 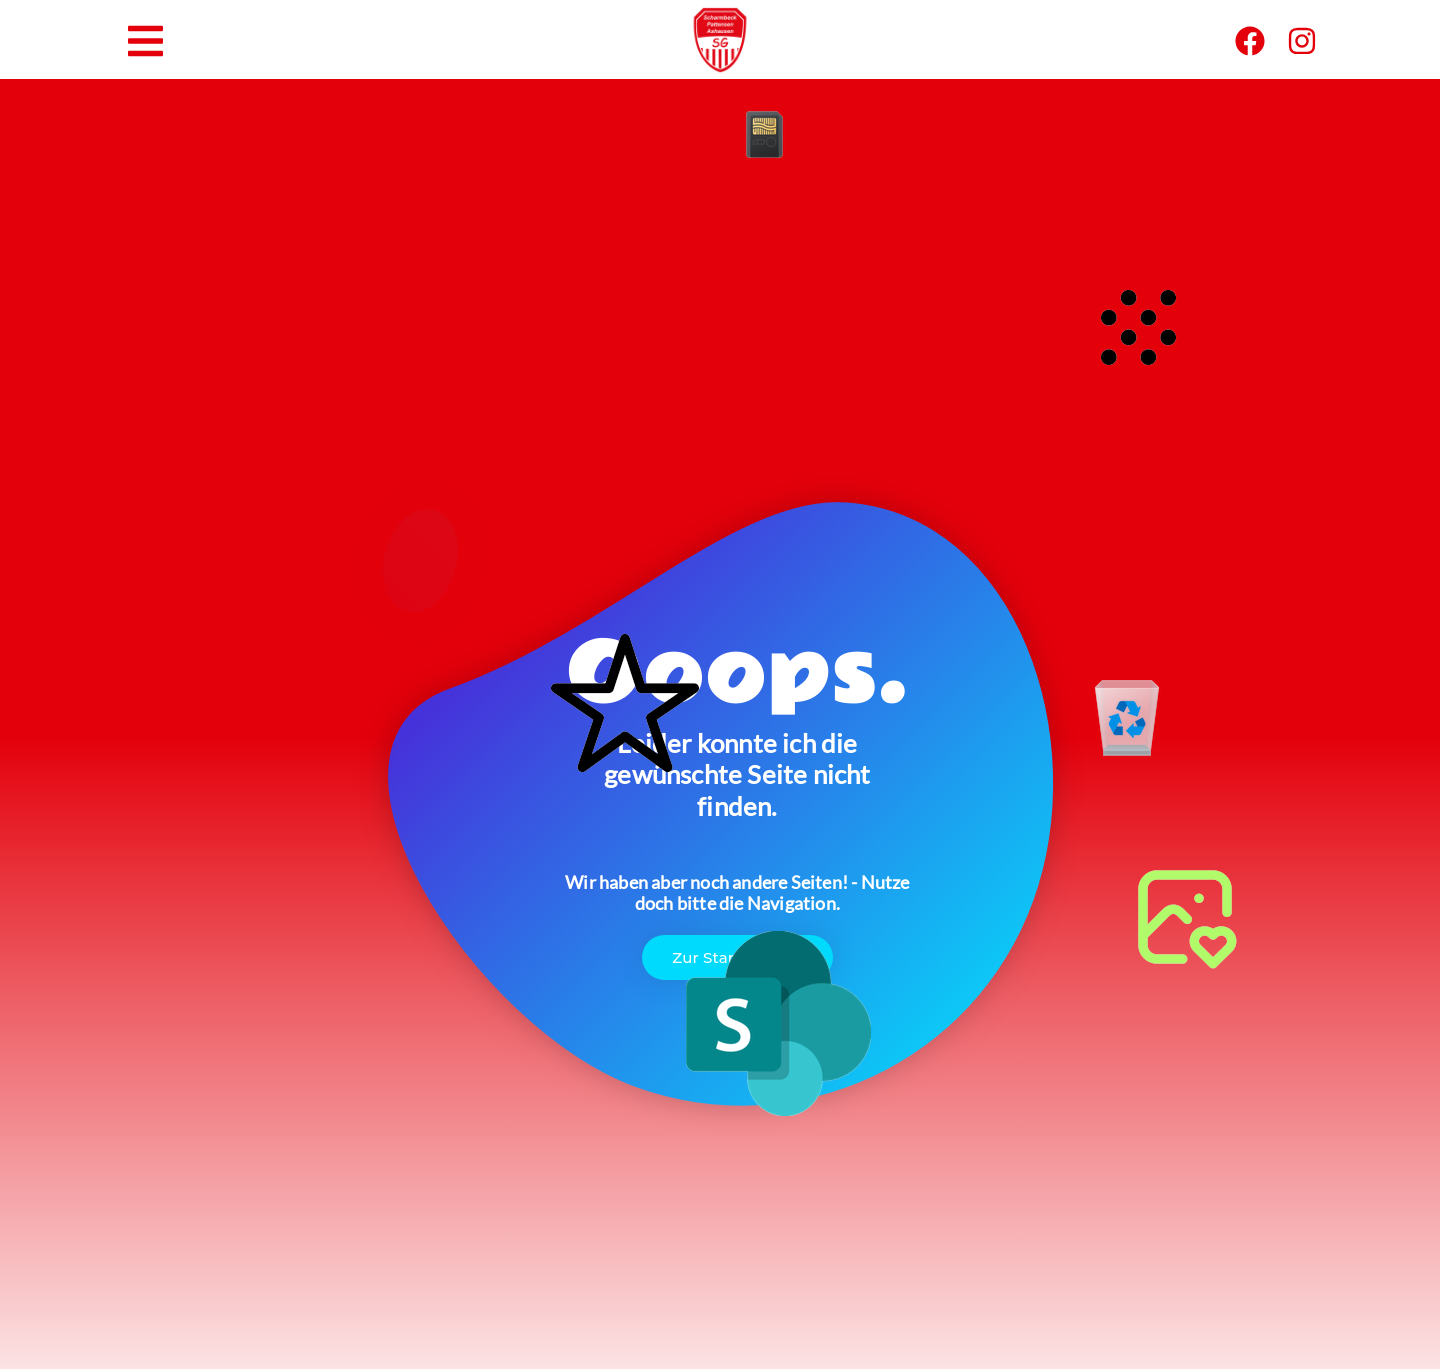 I want to click on open Microsoft SharePoint app, so click(x=778, y=1023).